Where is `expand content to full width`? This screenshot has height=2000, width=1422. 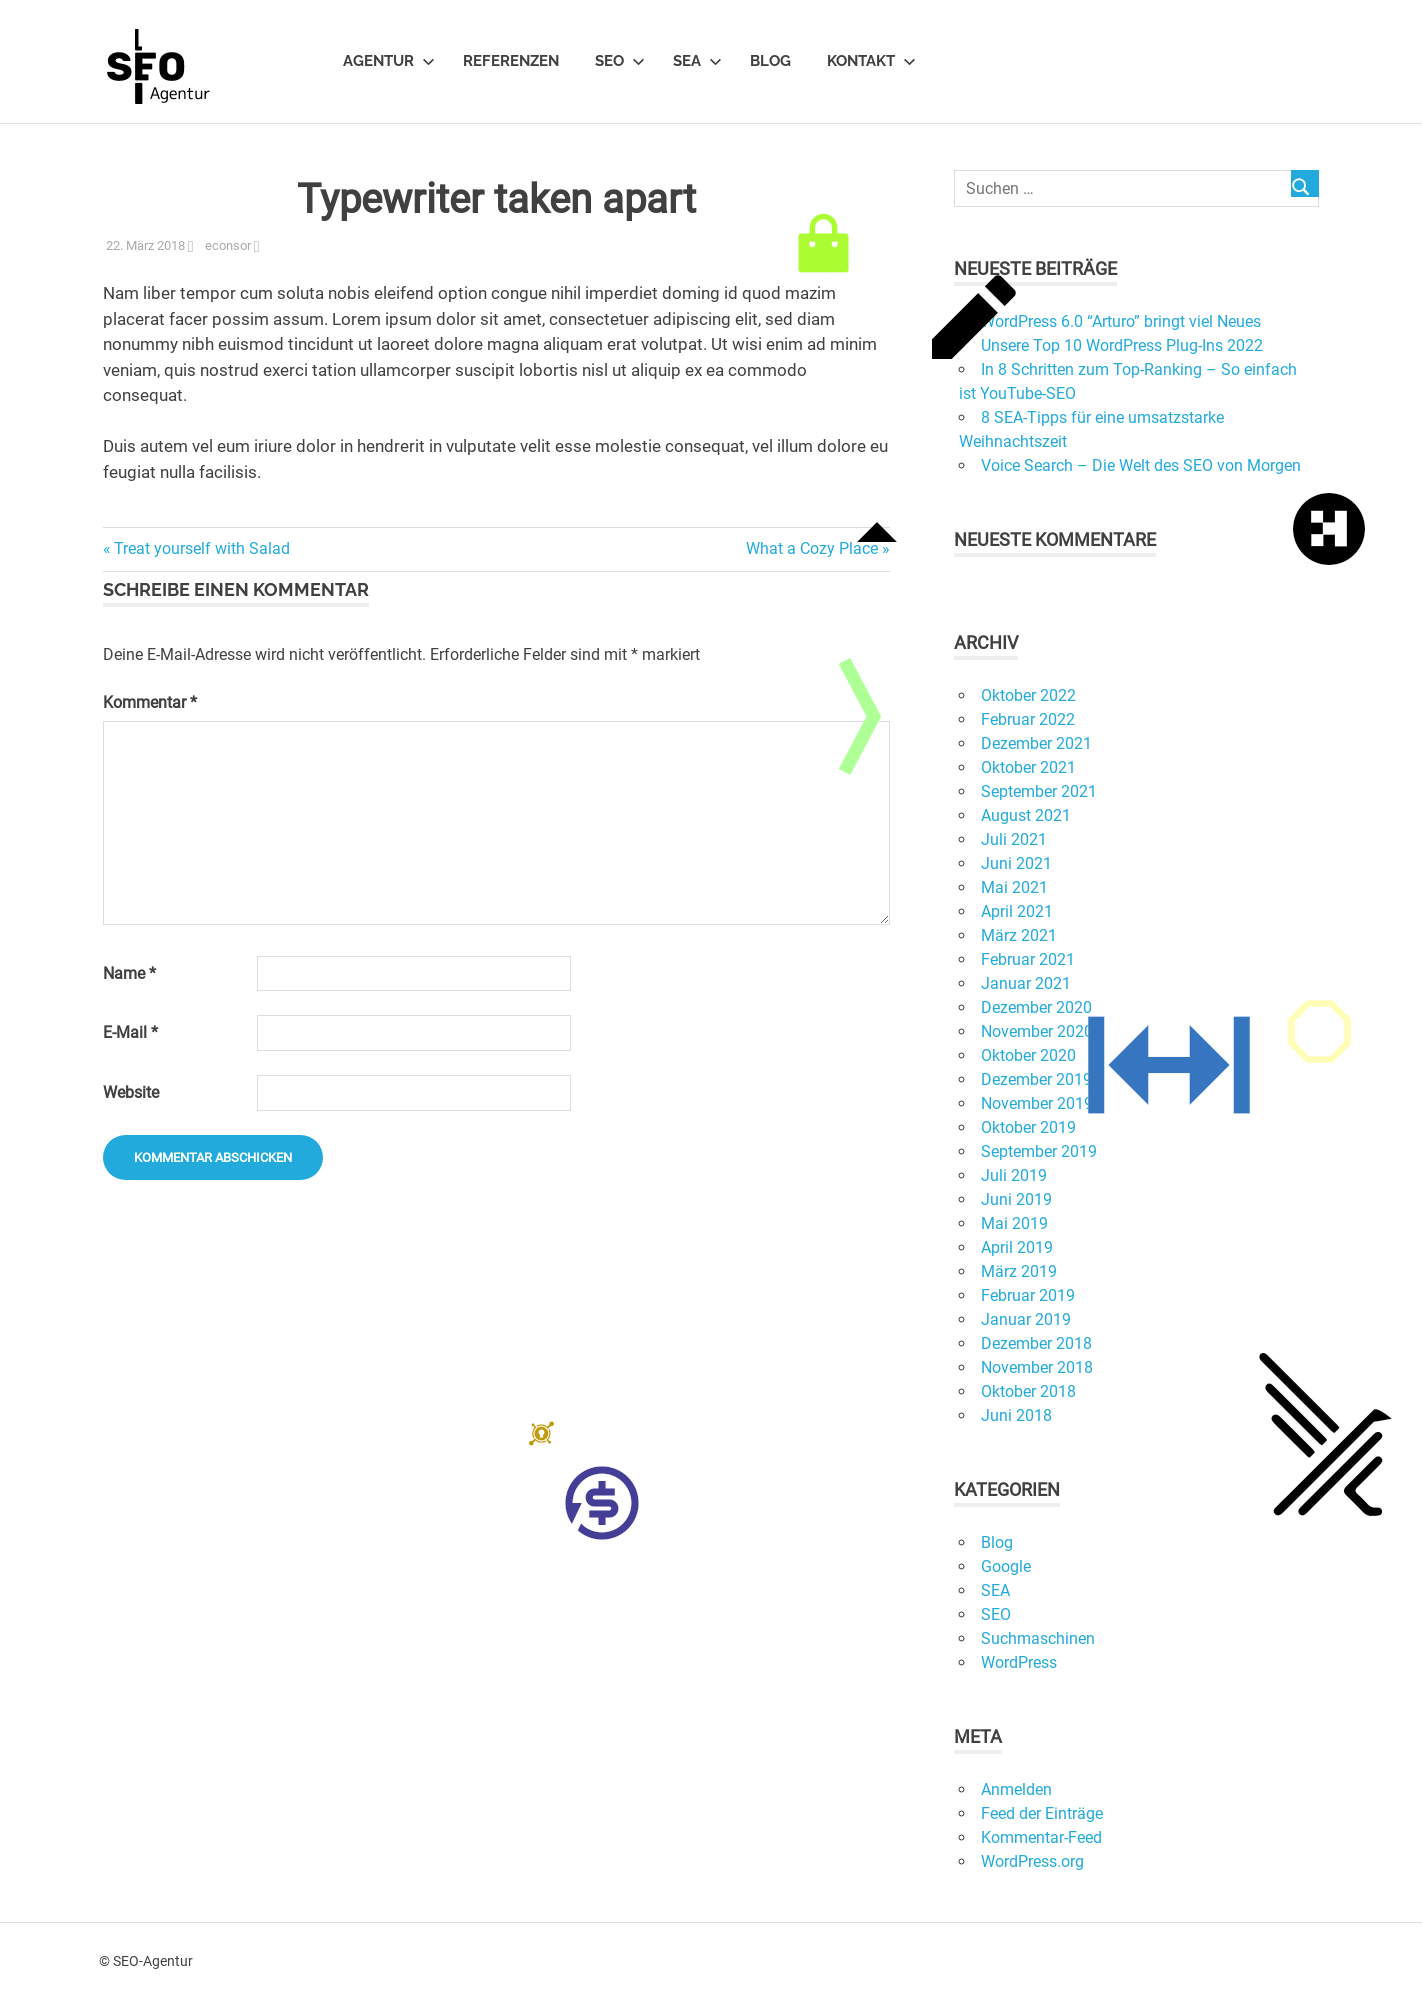
expand content to full width is located at coordinates (1169, 1065).